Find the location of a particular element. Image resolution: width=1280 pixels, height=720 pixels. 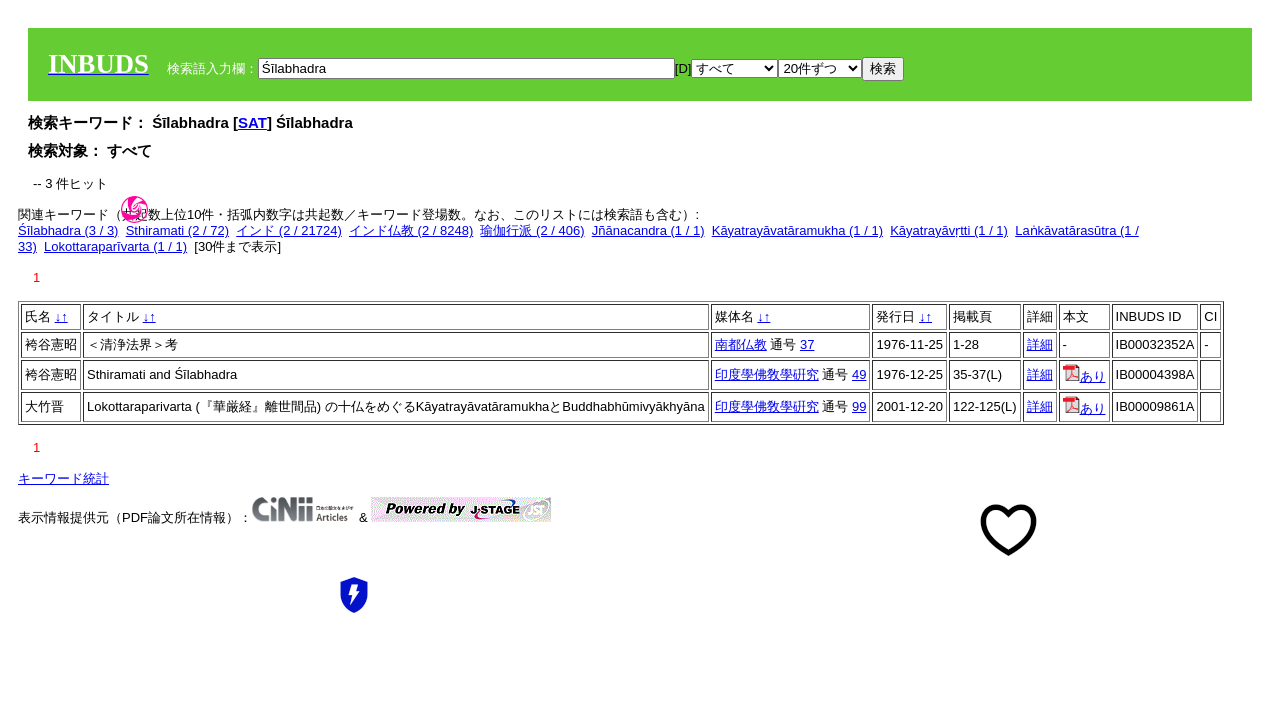

open deepin desktop environment settings is located at coordinates (134, 209).